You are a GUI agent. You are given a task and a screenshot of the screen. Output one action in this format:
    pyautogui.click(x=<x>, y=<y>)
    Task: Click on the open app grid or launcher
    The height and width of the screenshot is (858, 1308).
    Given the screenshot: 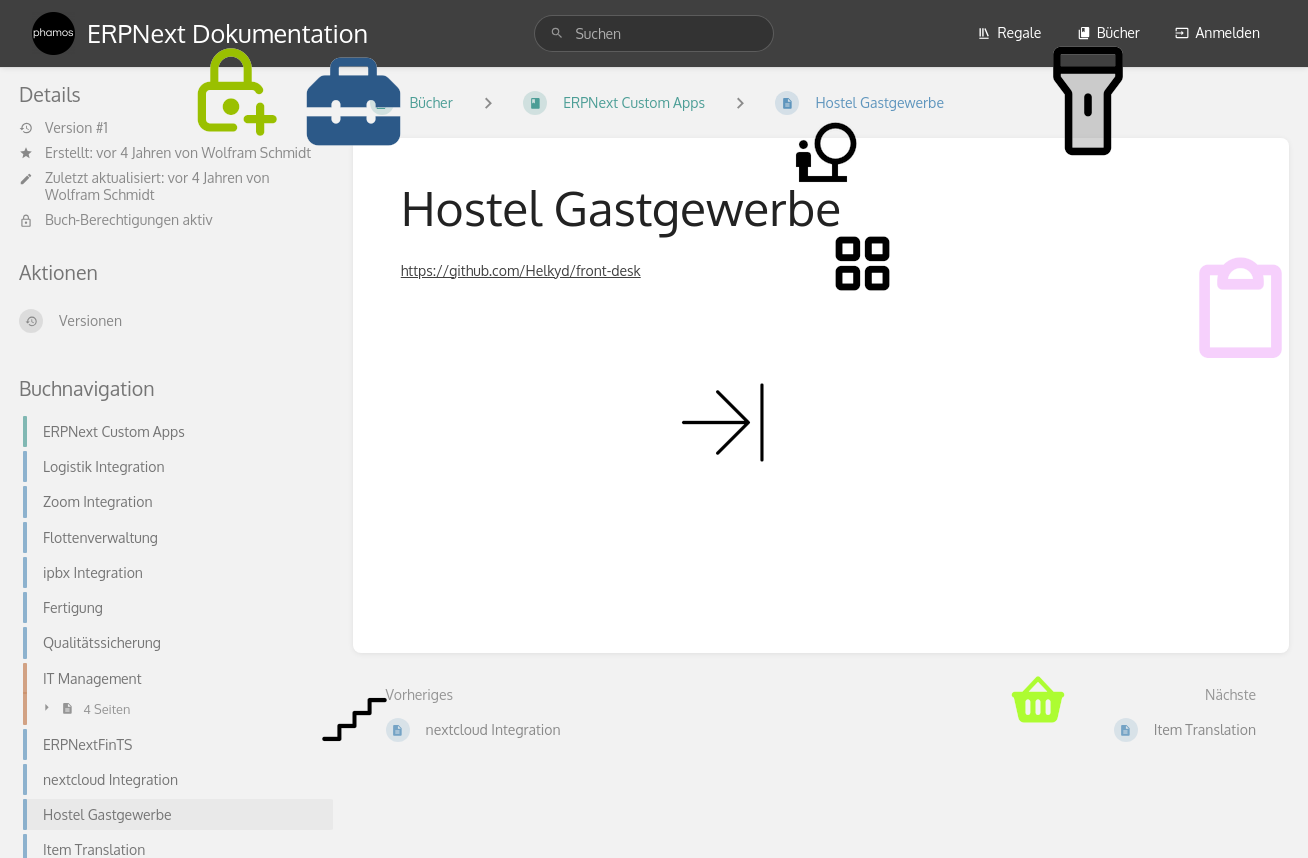 What is the action you would take?
    pyautogui.click(x=862, y=263)
    